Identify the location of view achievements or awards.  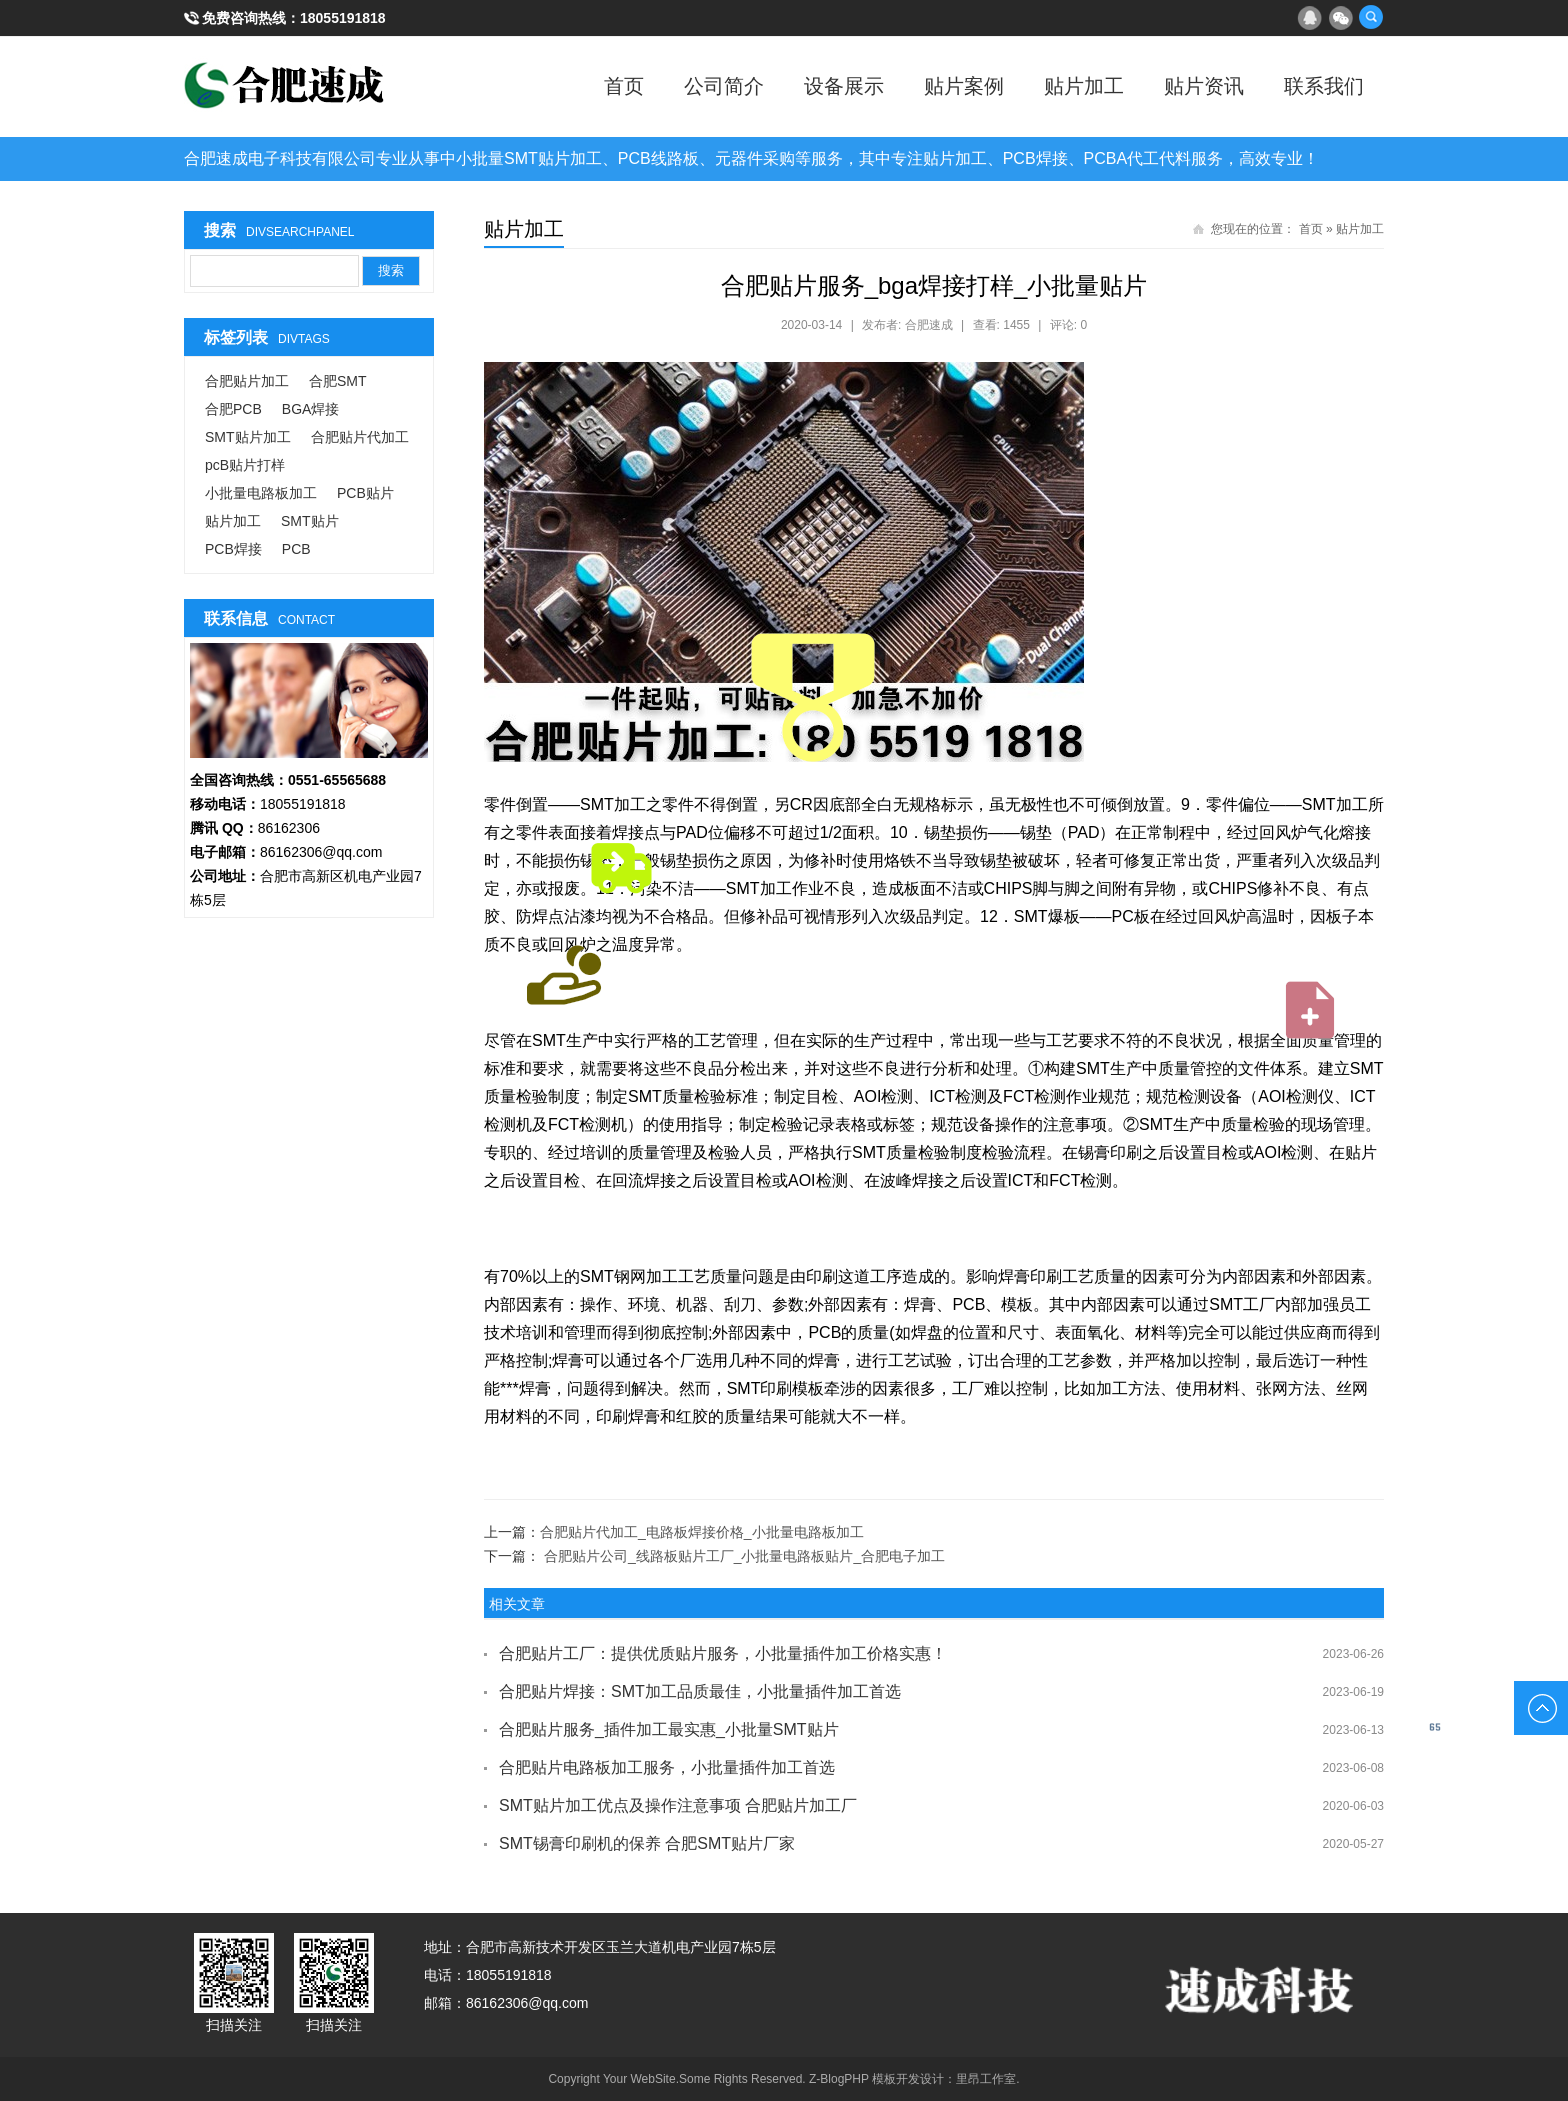
(813, 690).